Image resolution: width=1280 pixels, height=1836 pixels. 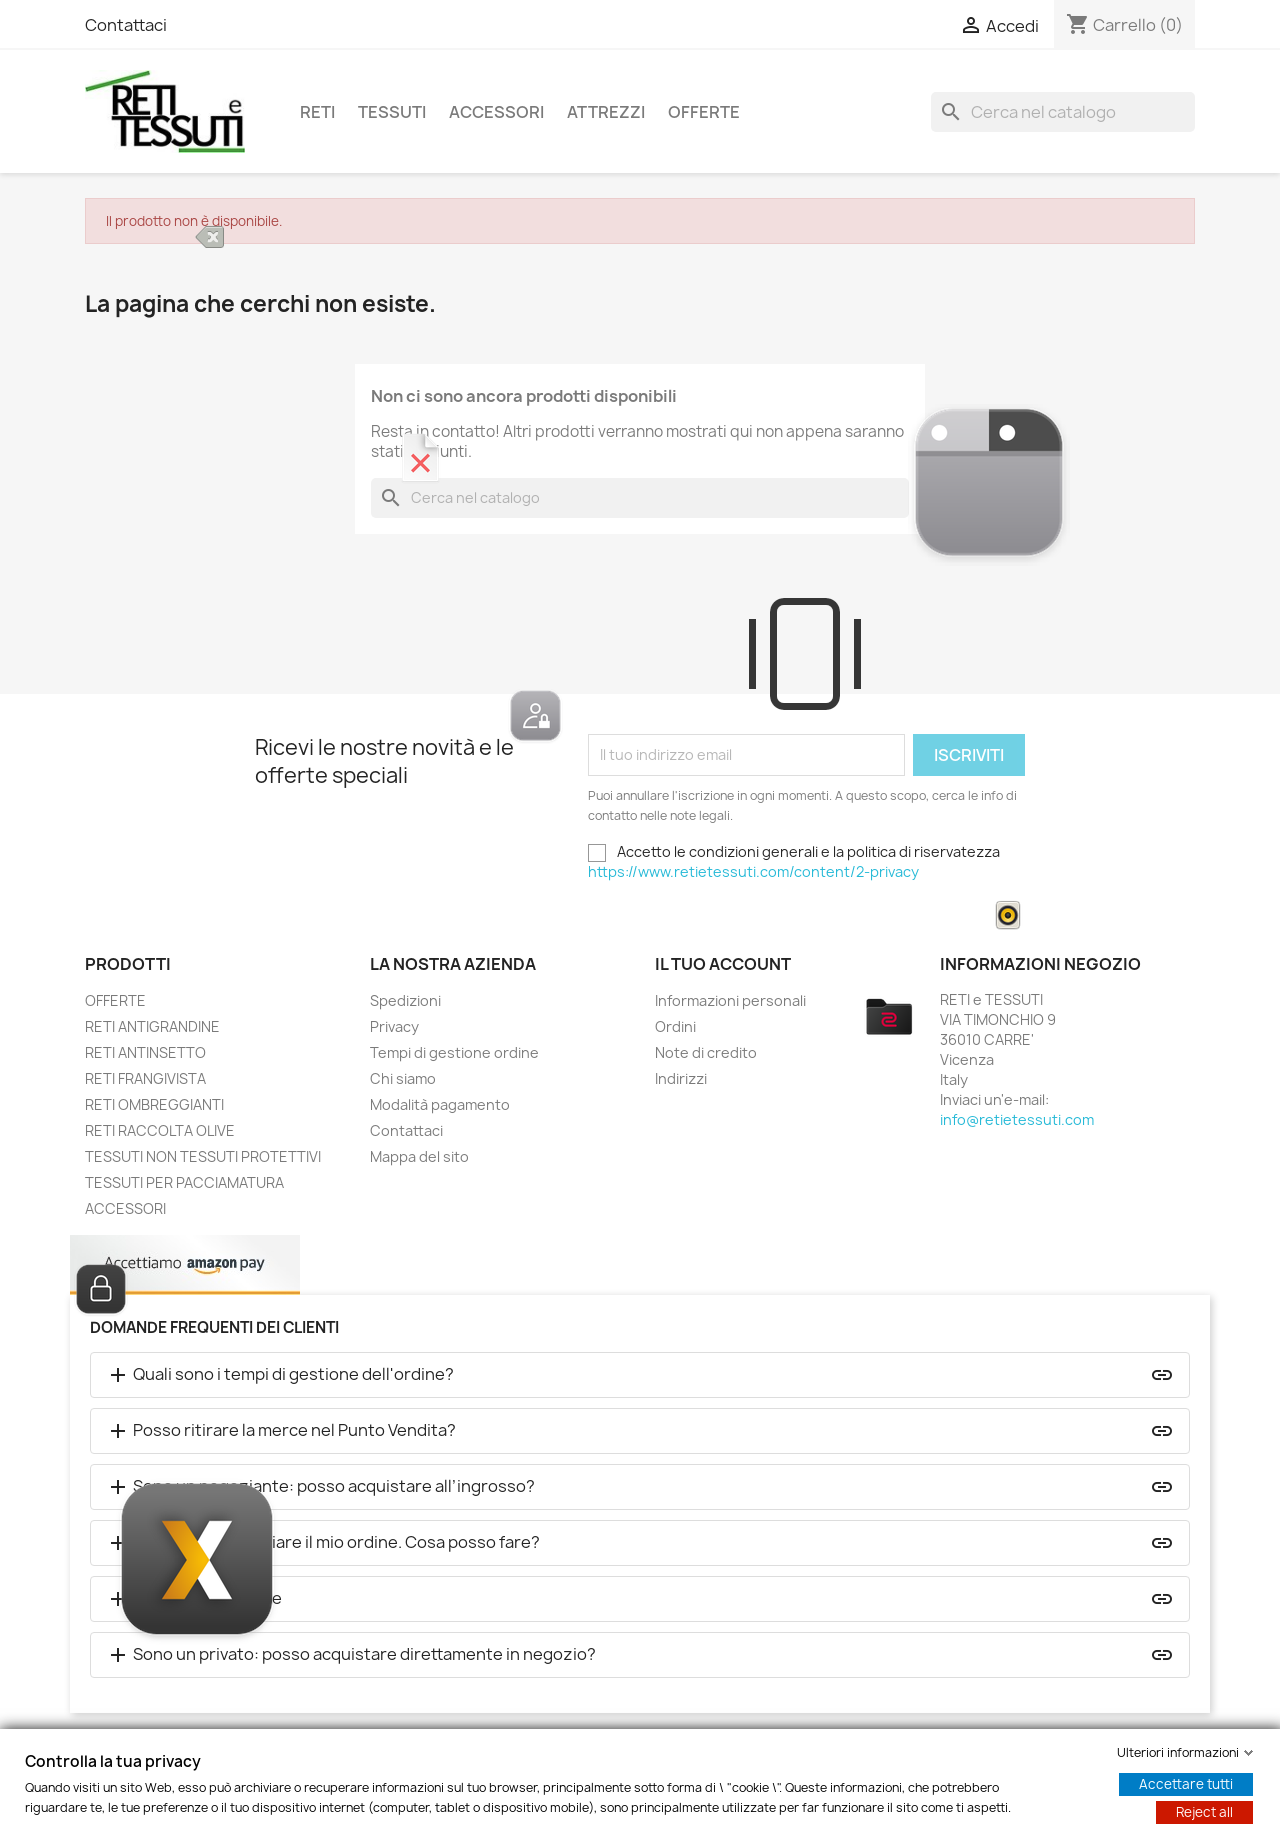 What do you see at coordinates (197, 1559) in the screenshot?
I see `open plex media server` at bounding box center [197, 1559].